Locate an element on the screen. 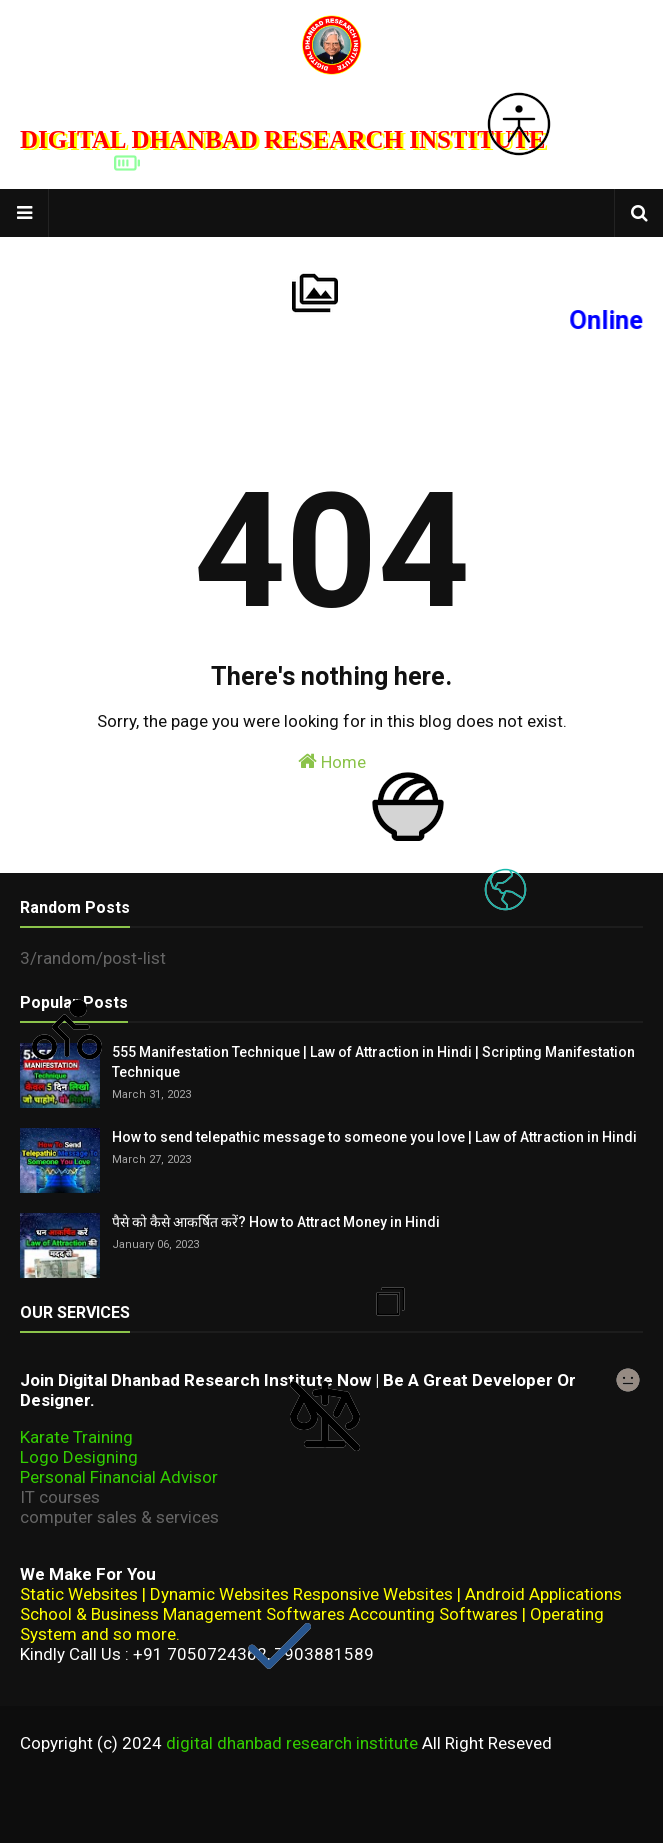  disable weight or measurement tracking is located at coordinates (325, 1416).